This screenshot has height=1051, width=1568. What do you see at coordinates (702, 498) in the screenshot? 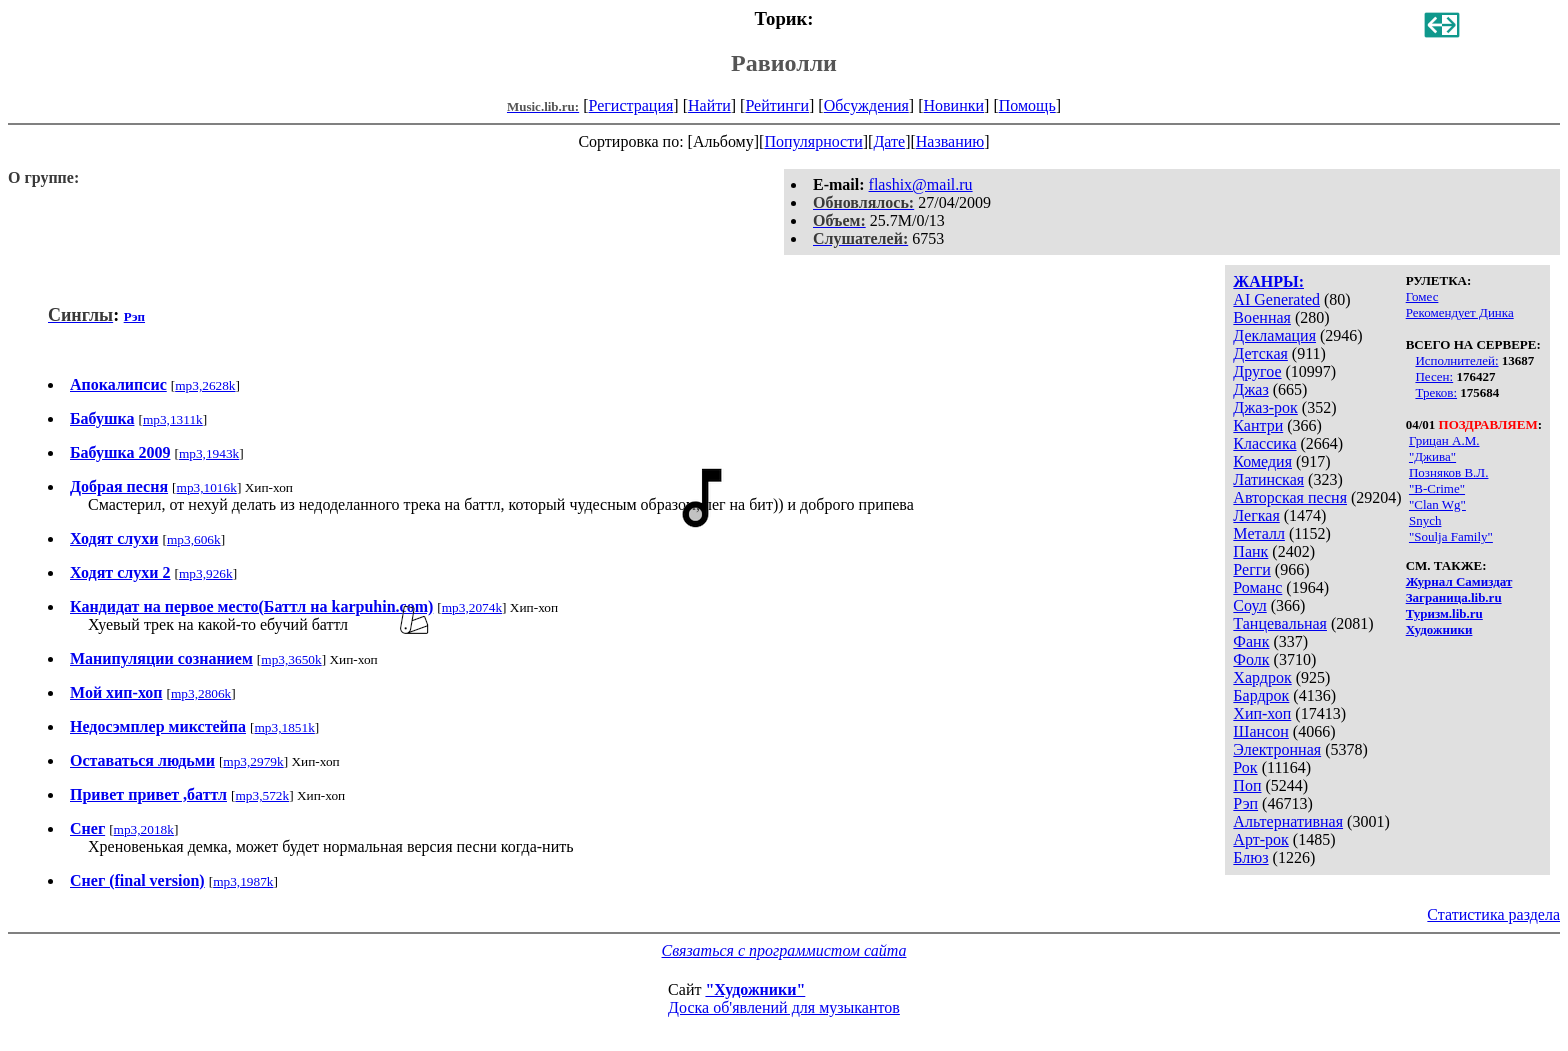
I see `access music or audio player` at bounding box center [702, 498].